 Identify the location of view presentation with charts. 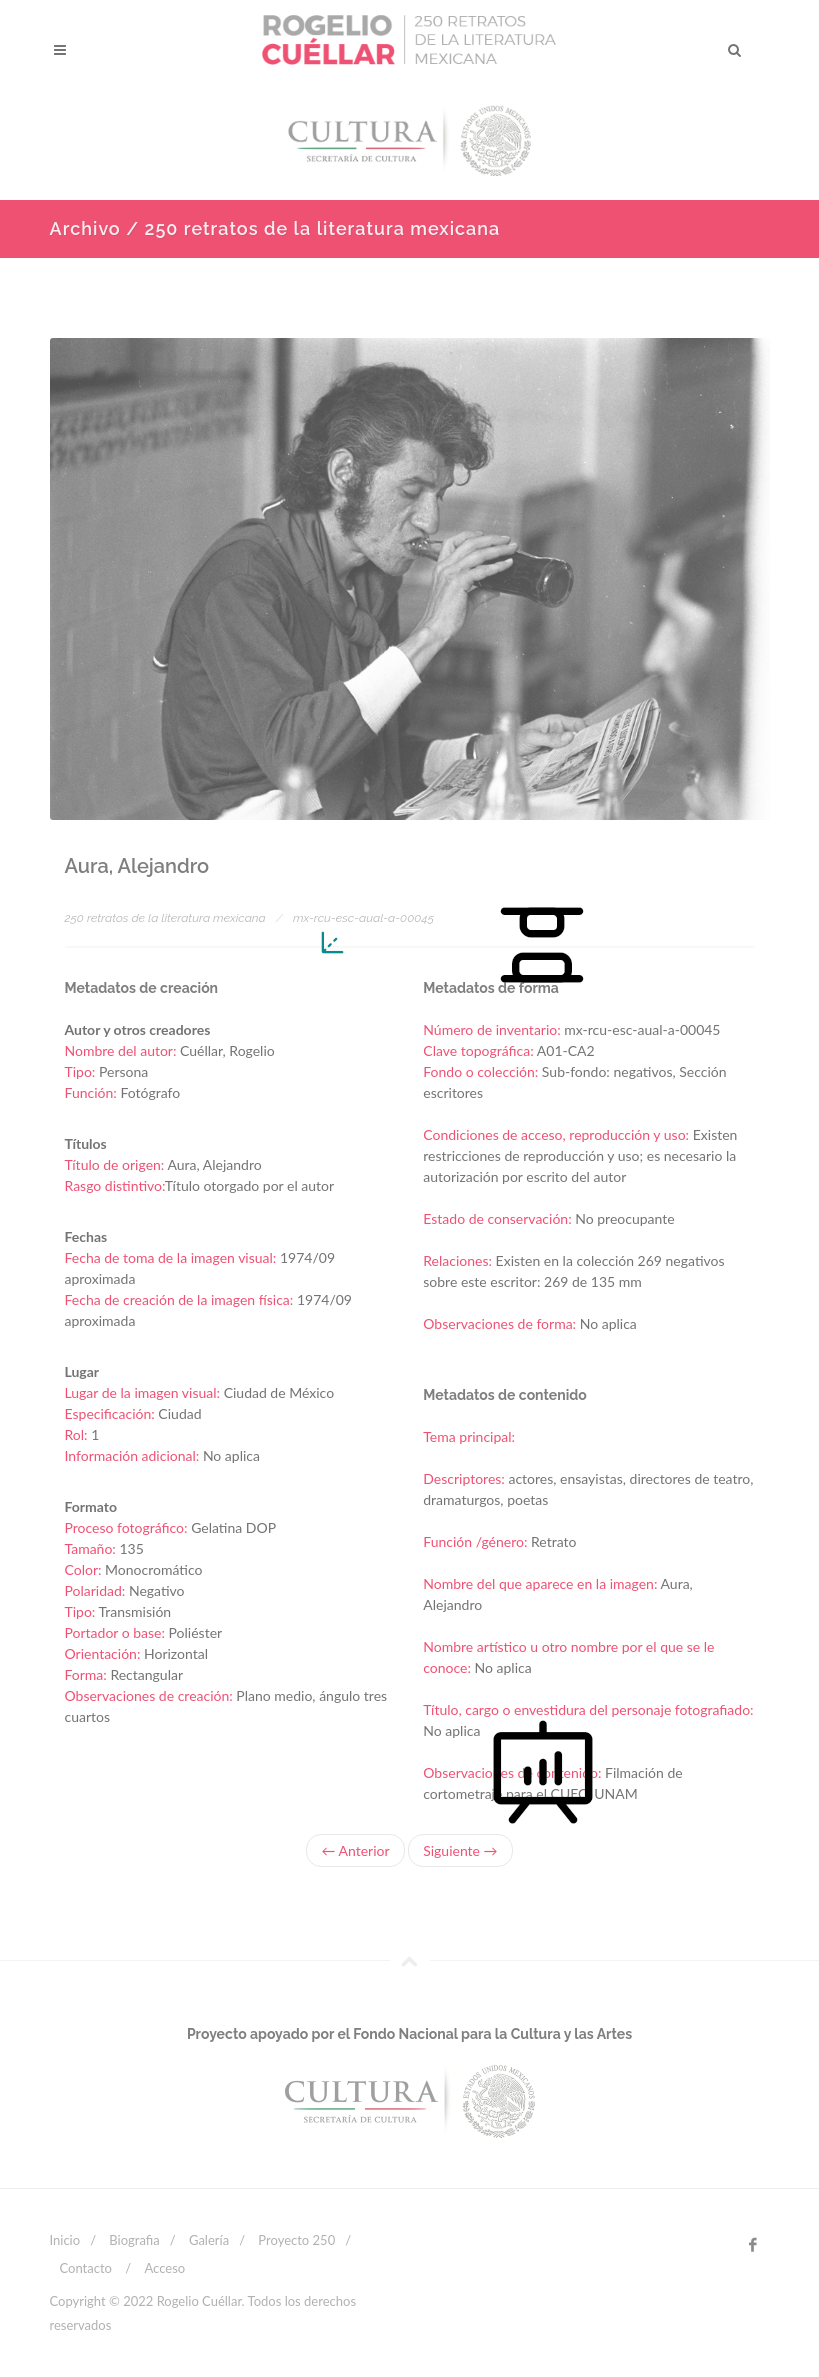
(543, 1774).